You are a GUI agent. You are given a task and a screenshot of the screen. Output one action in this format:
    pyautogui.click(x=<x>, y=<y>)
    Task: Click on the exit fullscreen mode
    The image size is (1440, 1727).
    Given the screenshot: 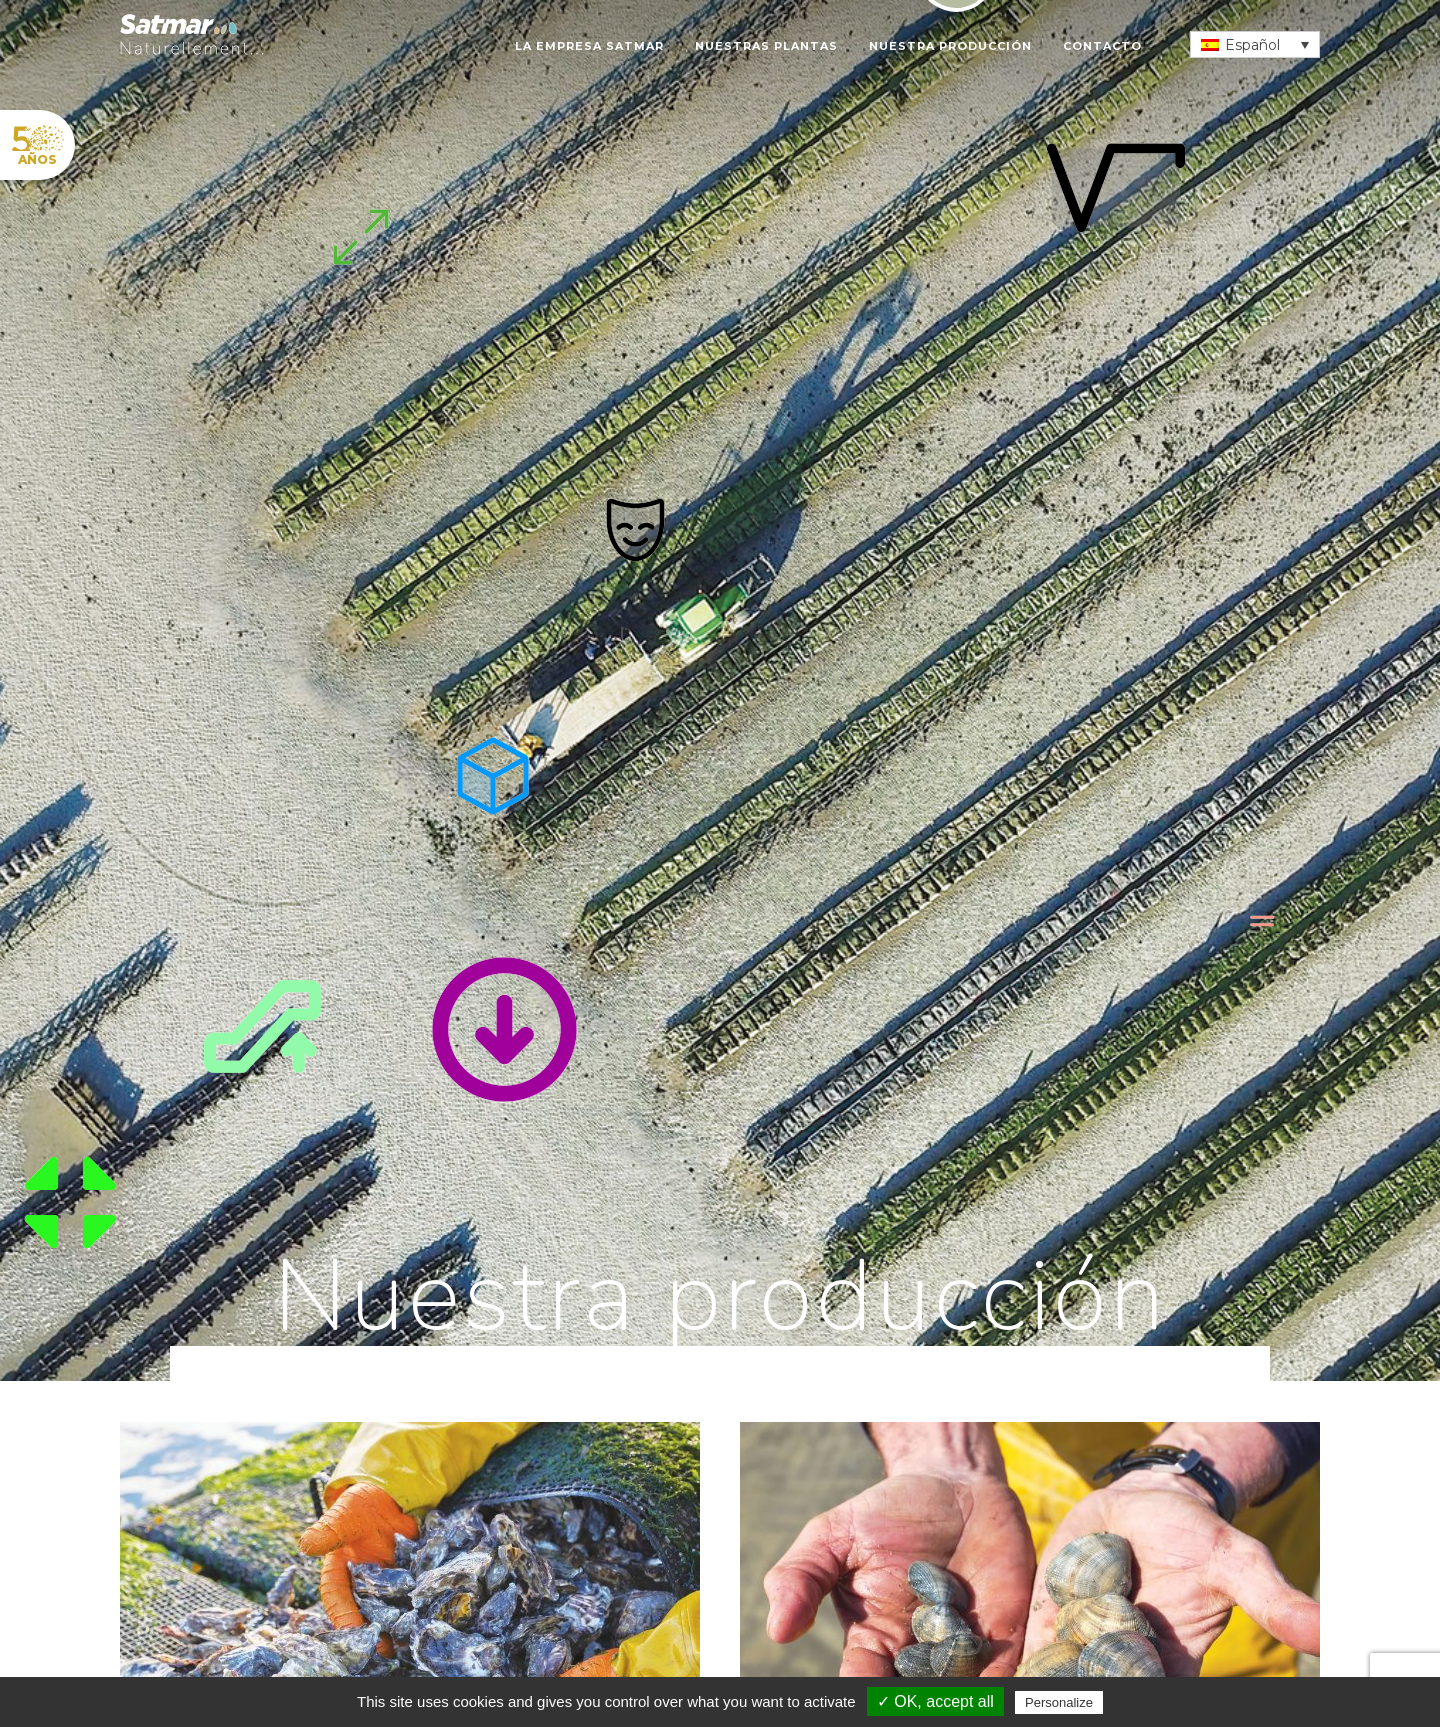 What is the action you would take?
    pyautogui.click(x=70, y=1202)
    